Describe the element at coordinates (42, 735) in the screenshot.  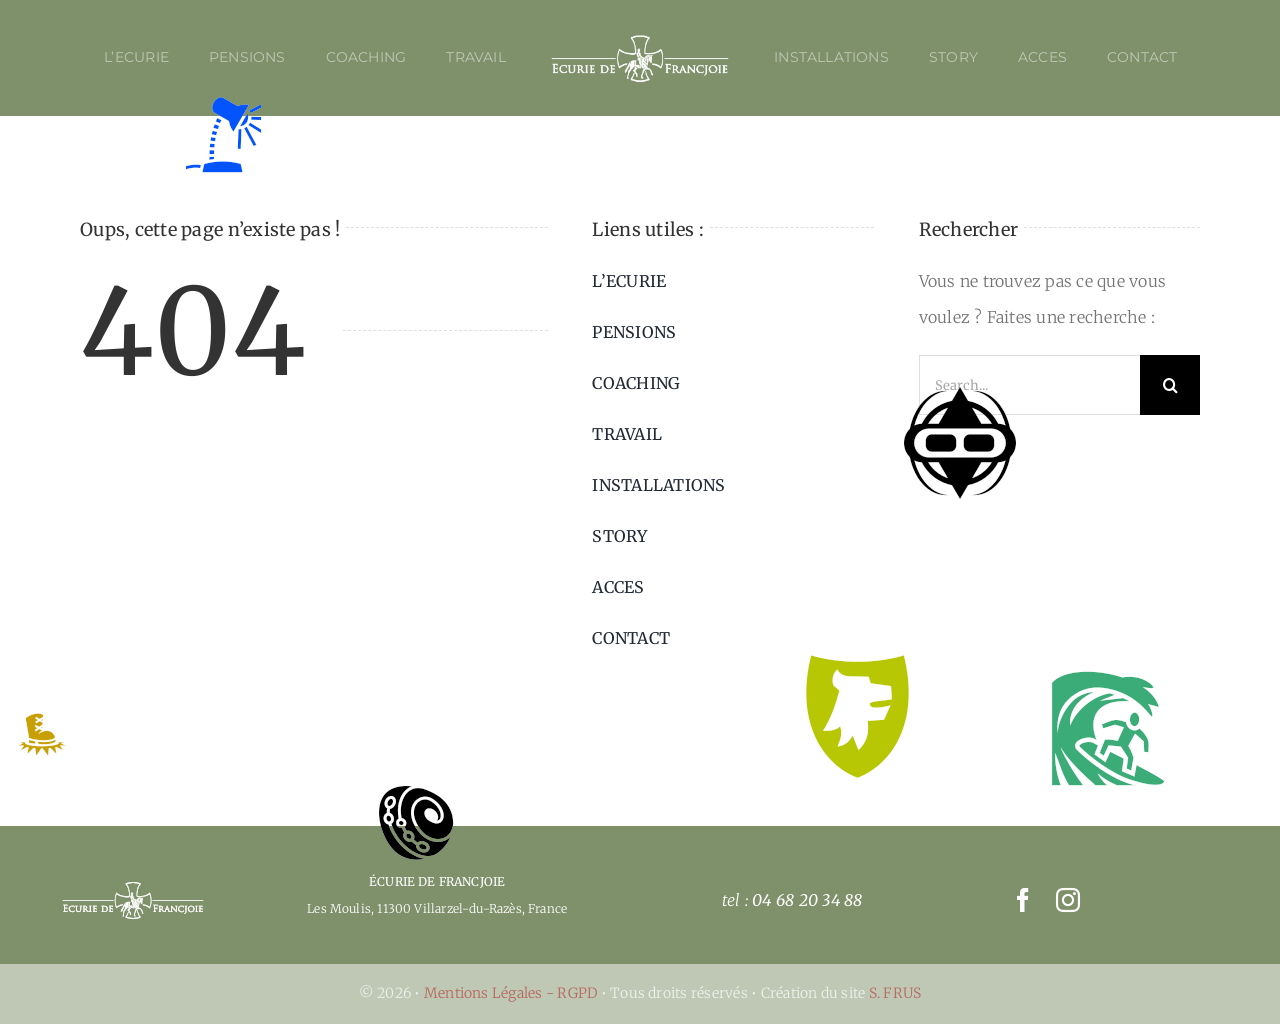
I see `perform a stomp or ground attack` at that location.